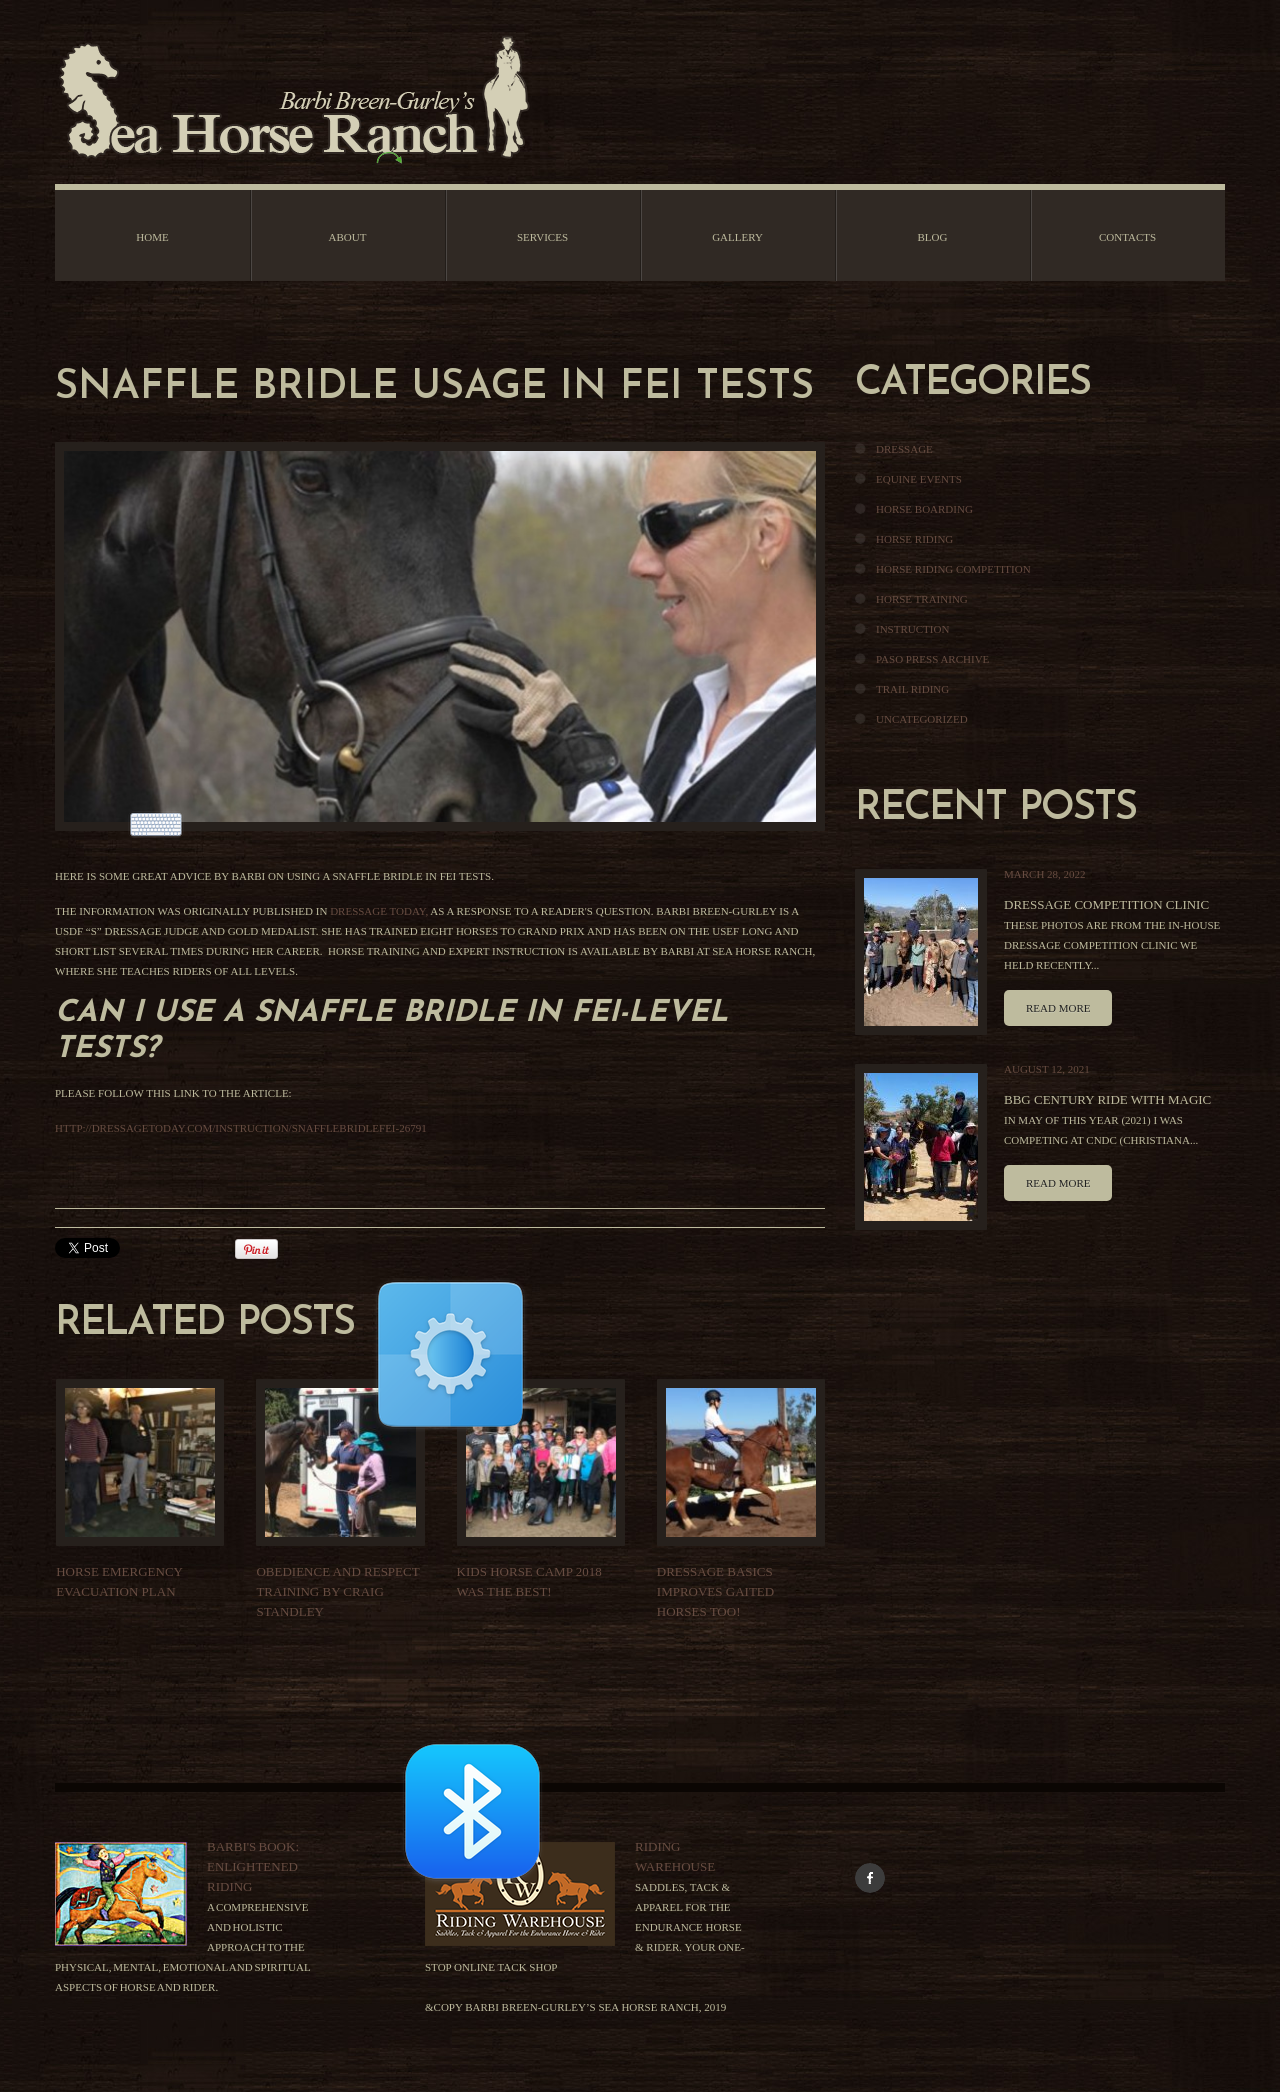 The height and width of the screenshot is (2092, 1280). I want to click on redo the last undone action, so click(389, 157).